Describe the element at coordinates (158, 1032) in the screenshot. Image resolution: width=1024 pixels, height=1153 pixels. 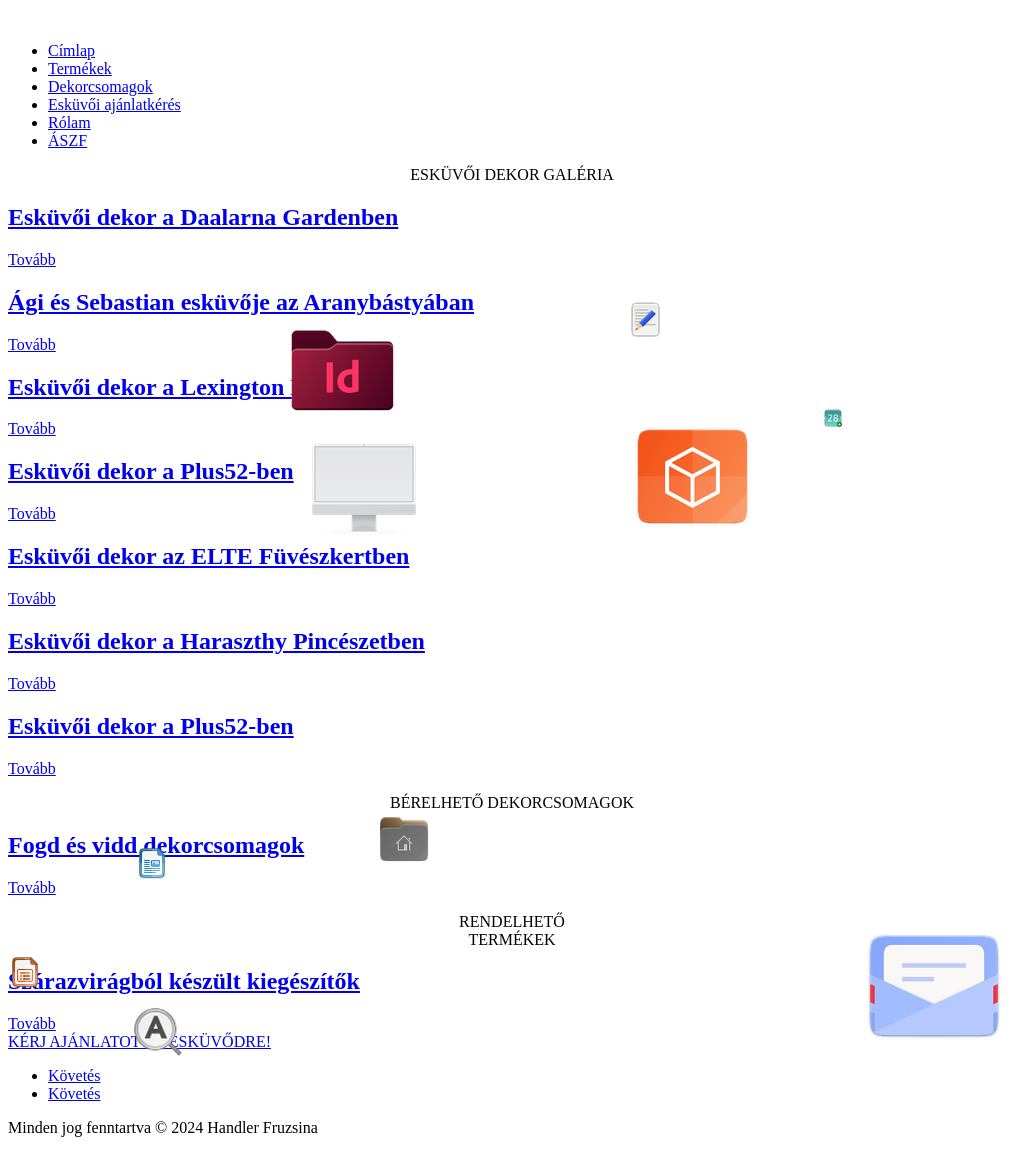
I see `search within file contents` at that location.